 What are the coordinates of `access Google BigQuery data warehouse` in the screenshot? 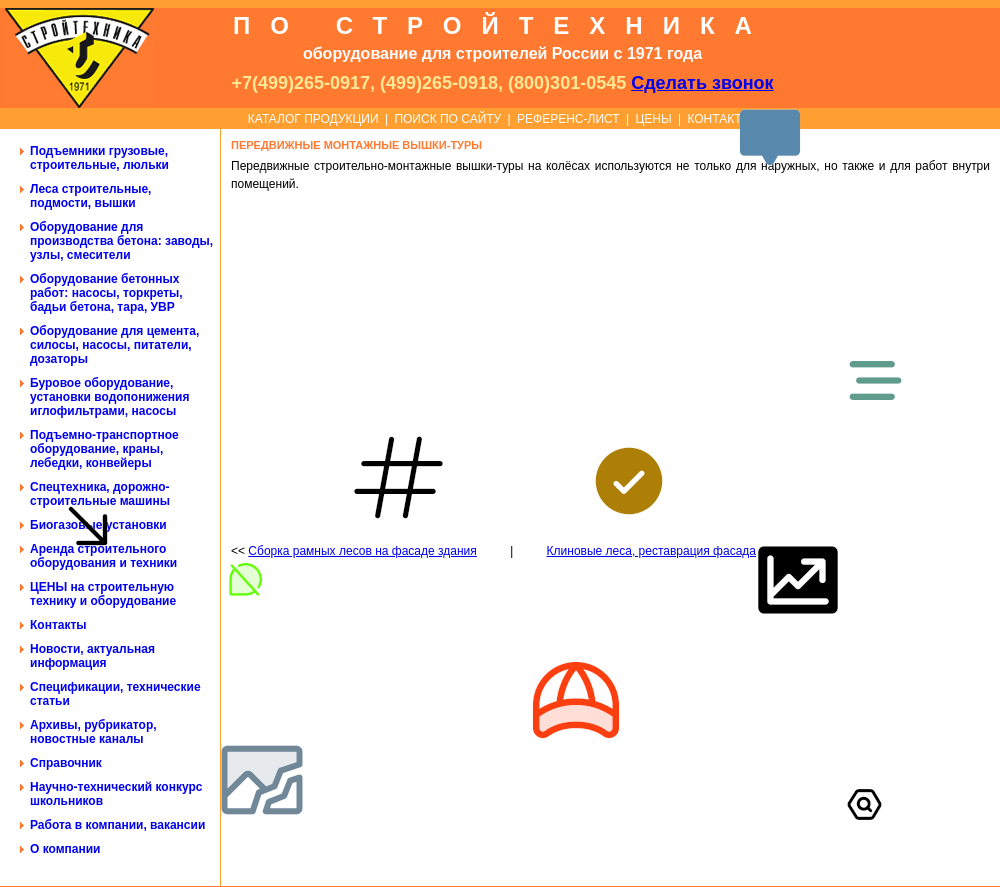 It's located at (864, 804).